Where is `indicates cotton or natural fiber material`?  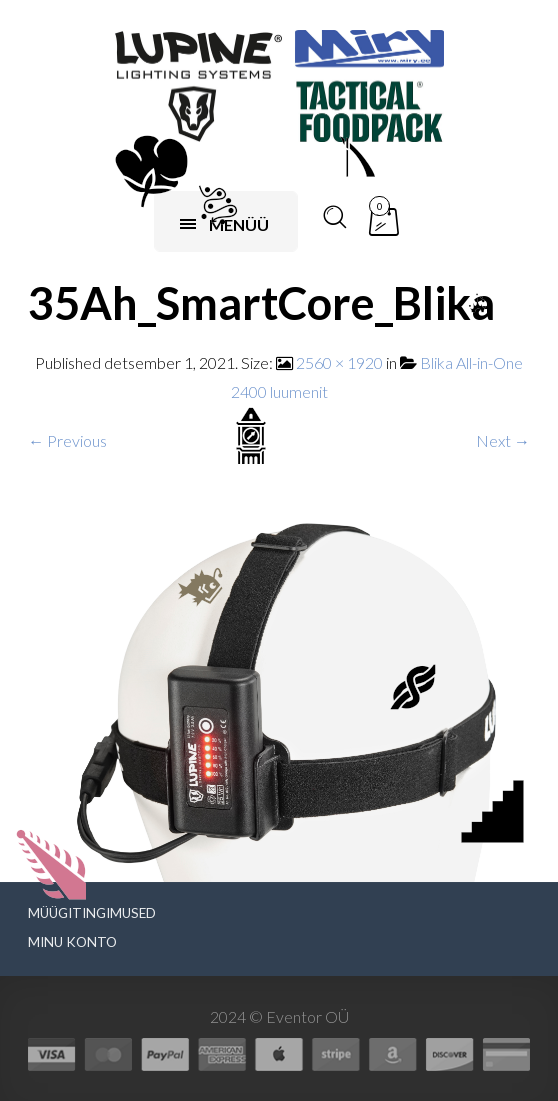
indicates cotton or natural fiber material is located at coordinates (151, 171).